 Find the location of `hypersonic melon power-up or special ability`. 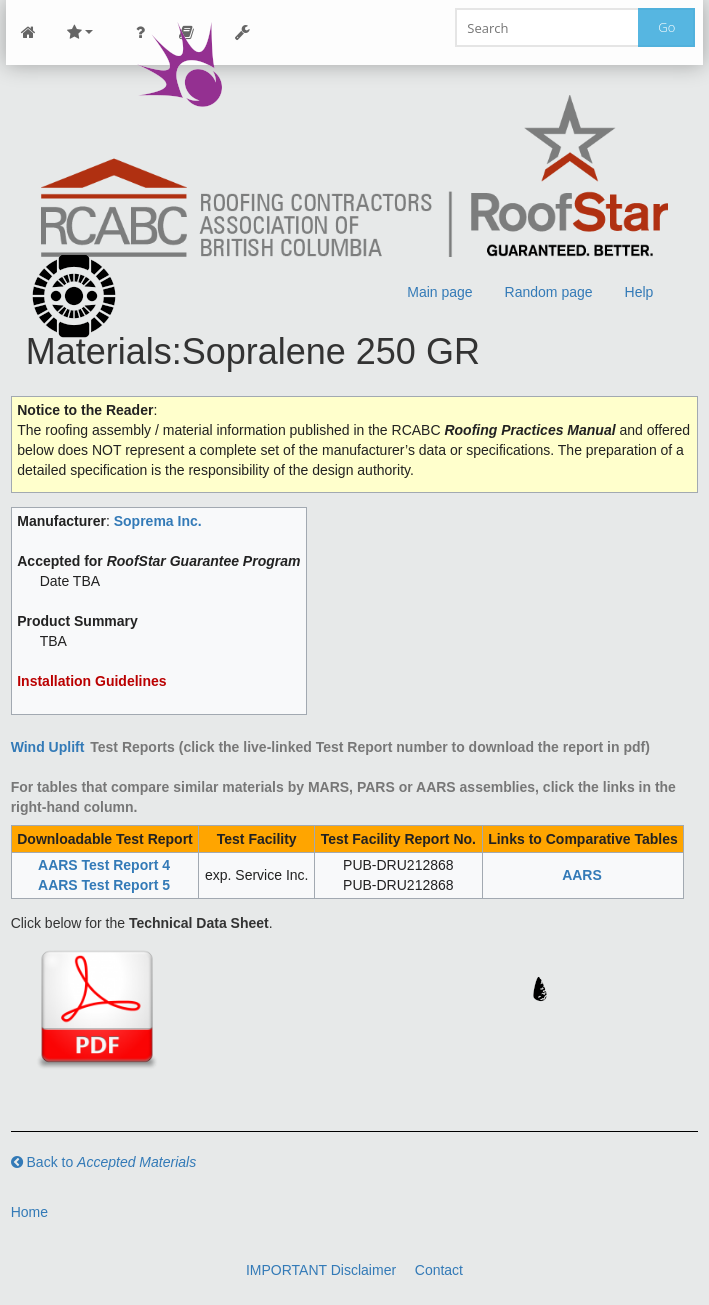

hypersonic melon power-up or special ability is located at coordinates (179, 63).